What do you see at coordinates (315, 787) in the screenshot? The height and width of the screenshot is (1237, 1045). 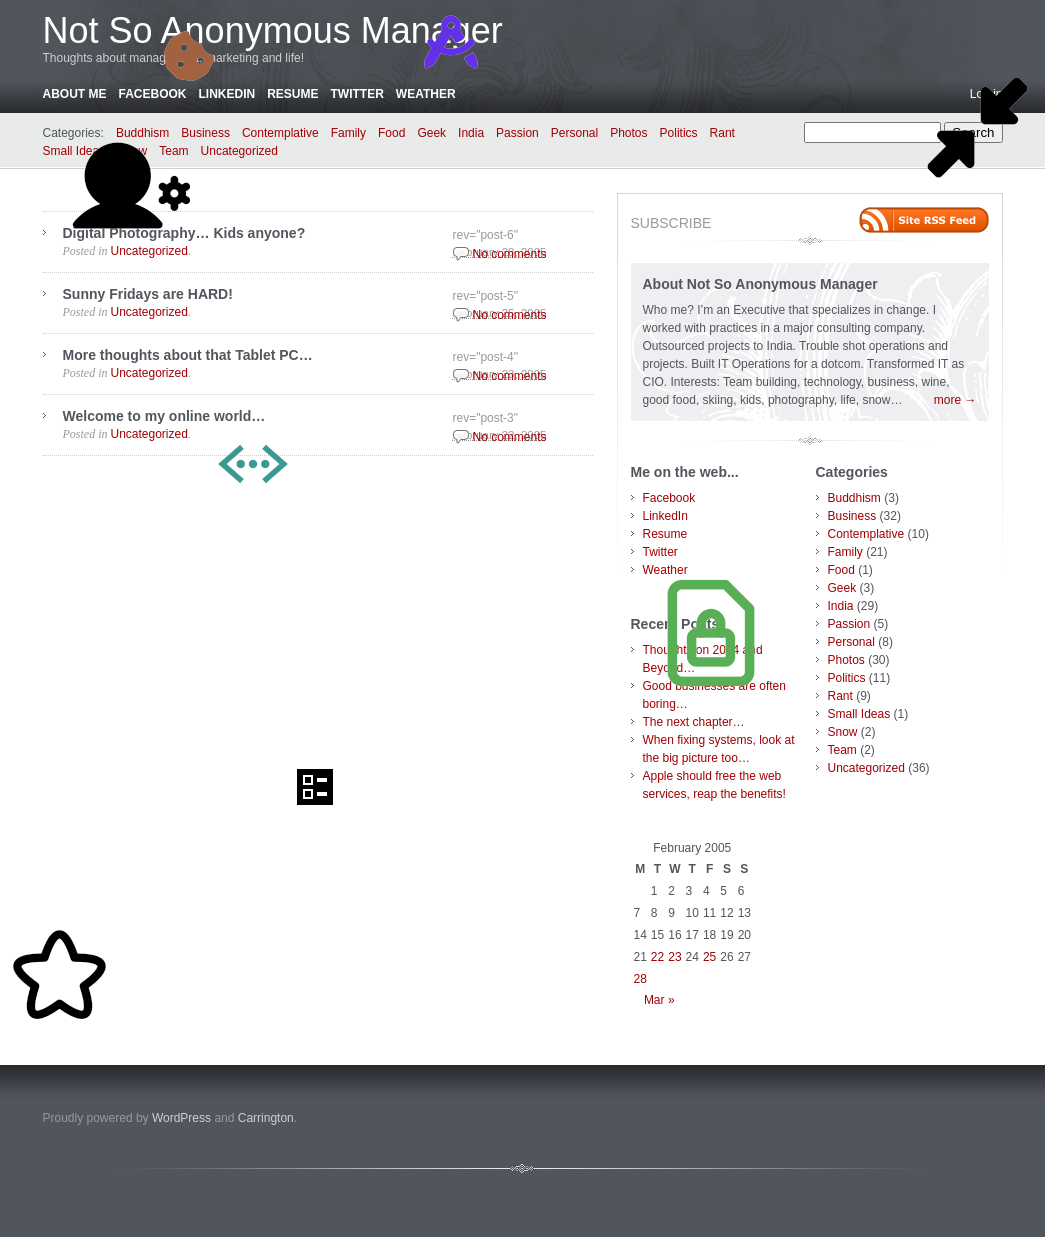 I see `view ballot or voting options` at bounding box center [315, 787].